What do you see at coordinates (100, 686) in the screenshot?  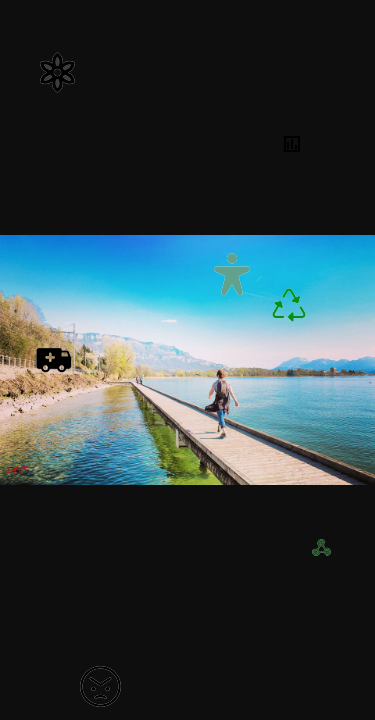 I see `indicate angry reaction or emotion` at bounding box center [100, 686].